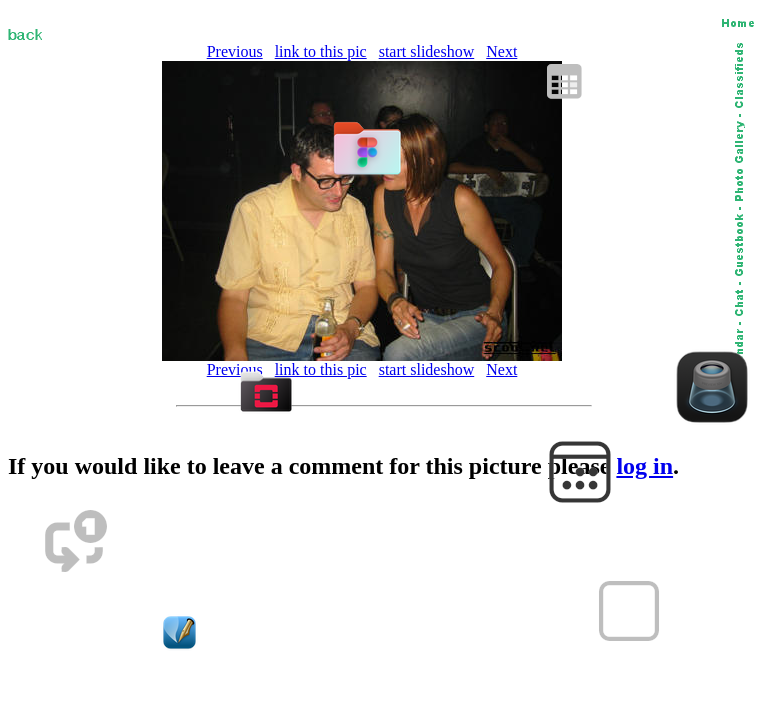 This screenshot has height=720, width=768. Describe the element at coordinates (629, 611) in the screenshot. I see `unchecked checkbox state` at that location.